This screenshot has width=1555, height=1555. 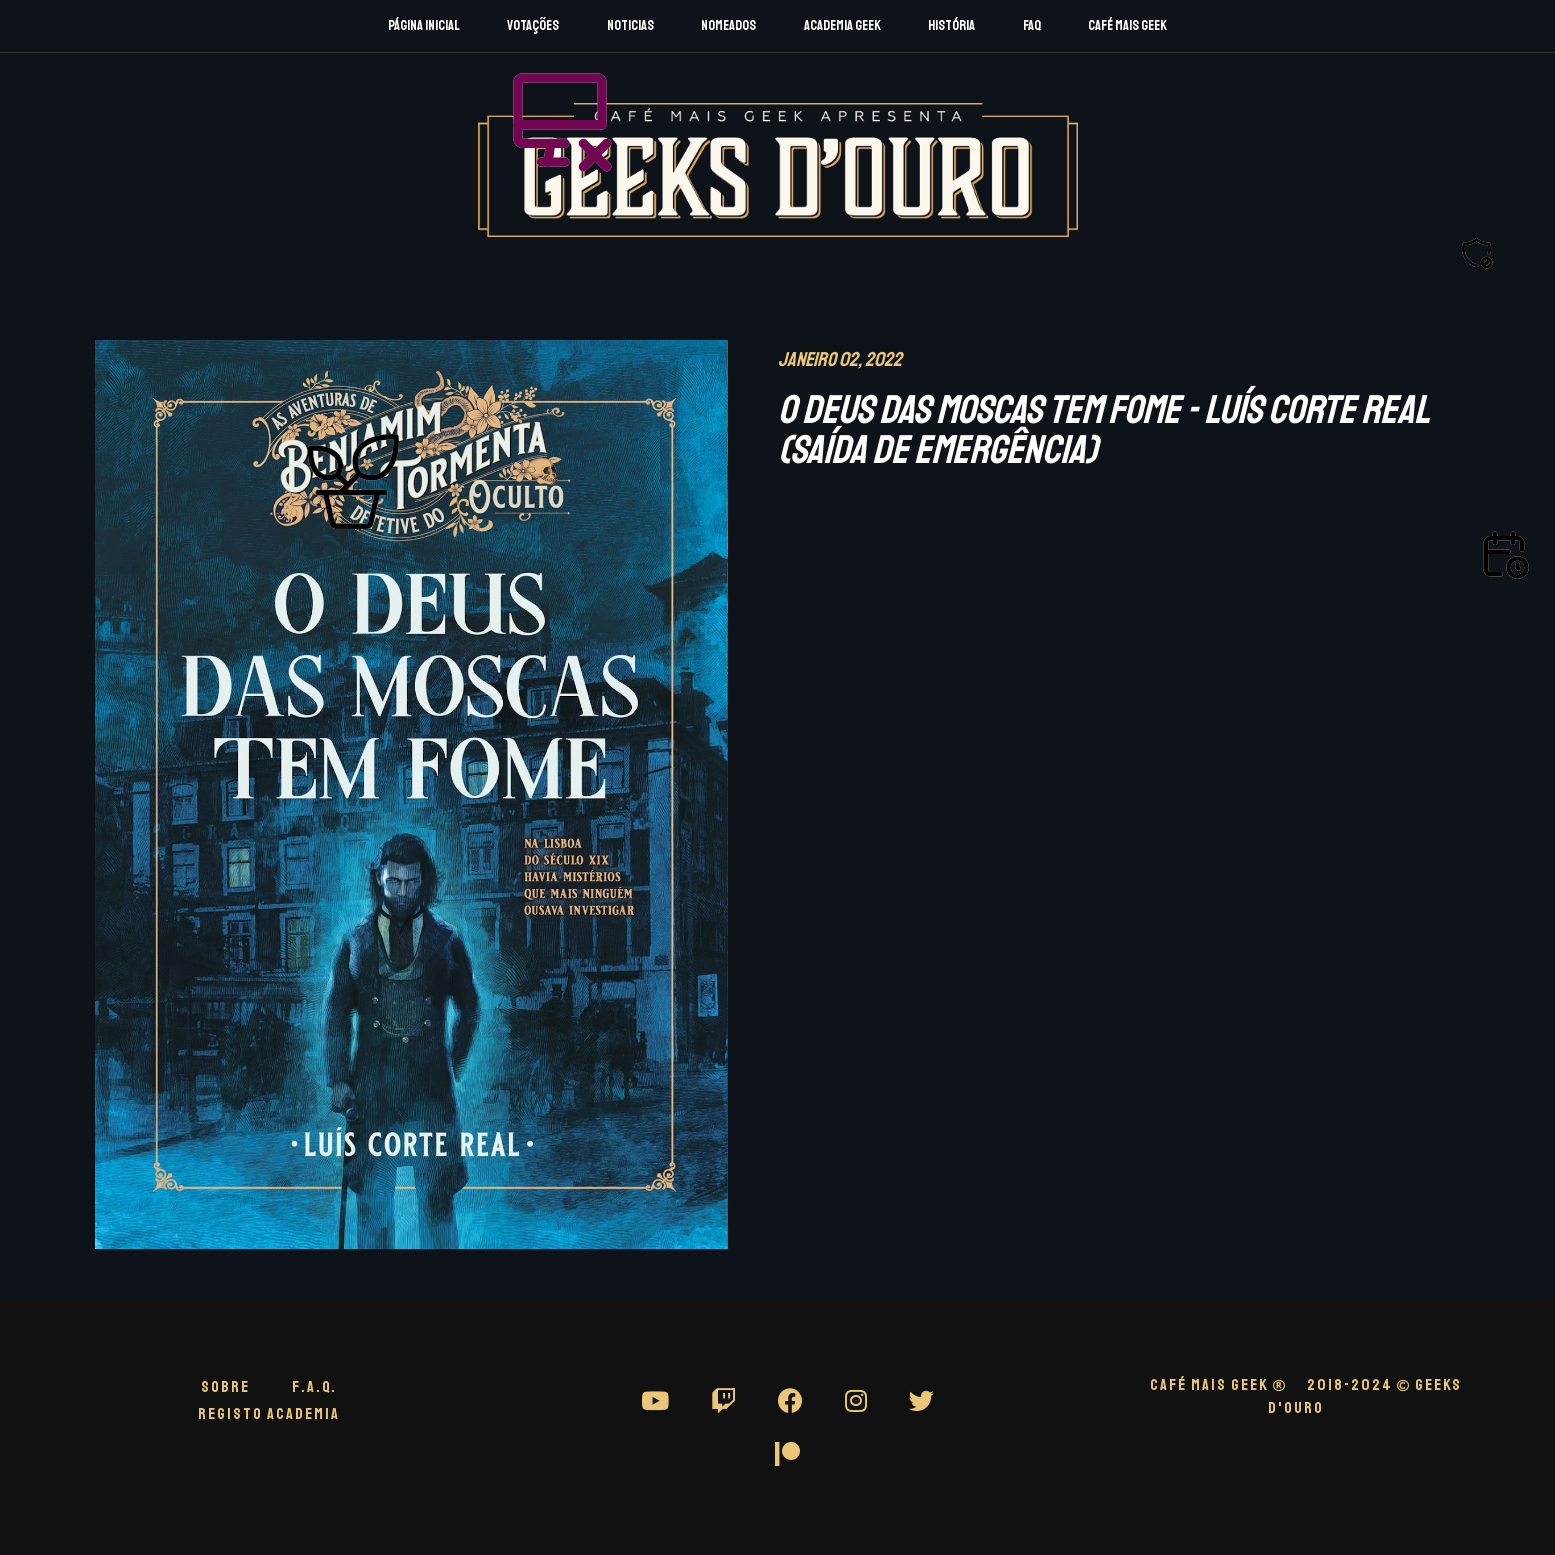 What do you see at coordinates (351, 481) in the screenshot?
I see `view or manage your garden plants` at bounding box center [351, 481].